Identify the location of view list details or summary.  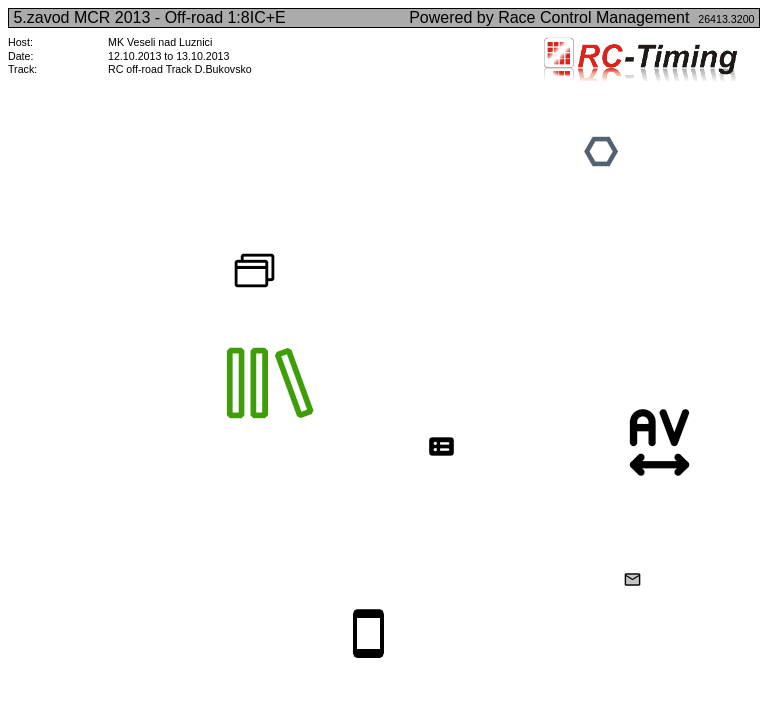
(441, 446).